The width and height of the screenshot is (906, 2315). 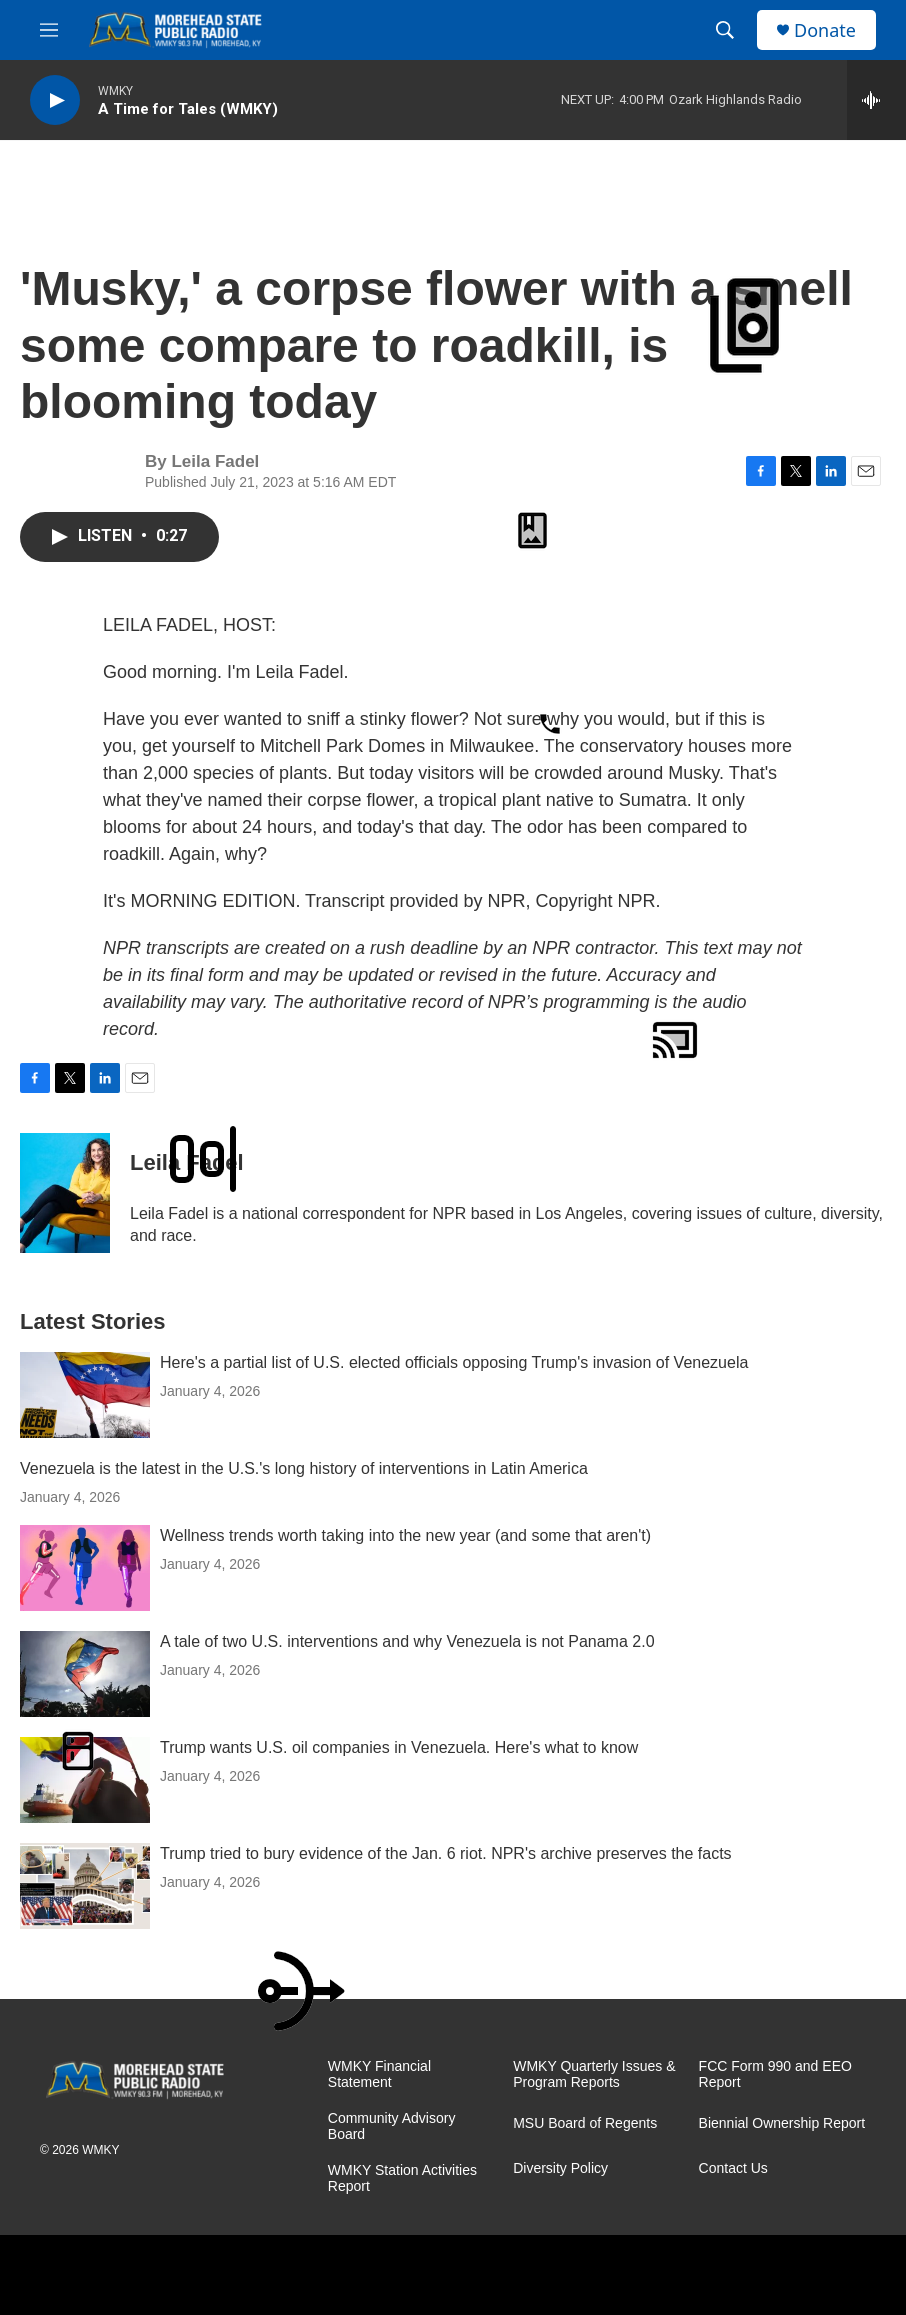 I want to click on manage connected speaker devices, so click(x=744, y=325).